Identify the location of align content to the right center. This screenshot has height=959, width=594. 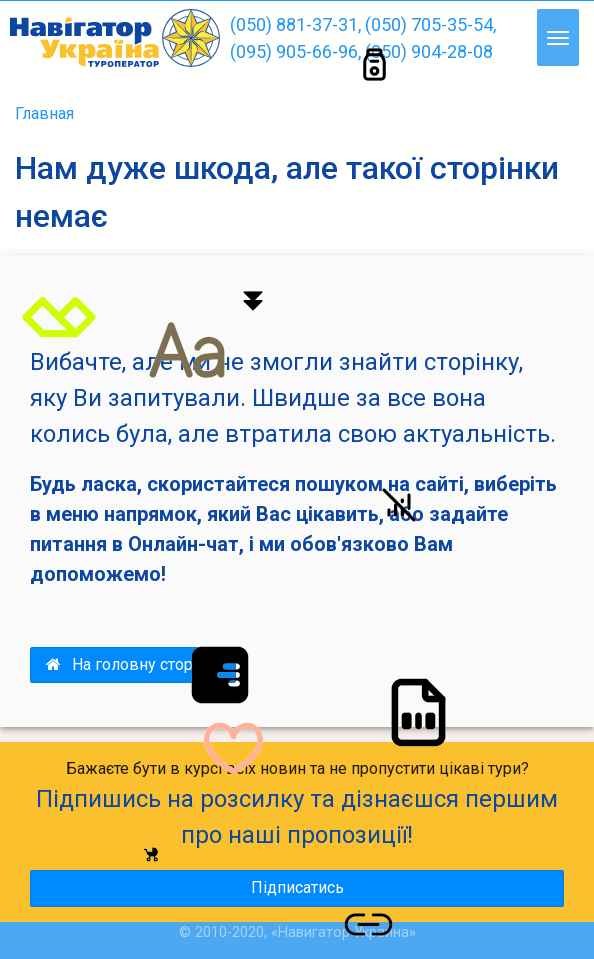
(220, 675).